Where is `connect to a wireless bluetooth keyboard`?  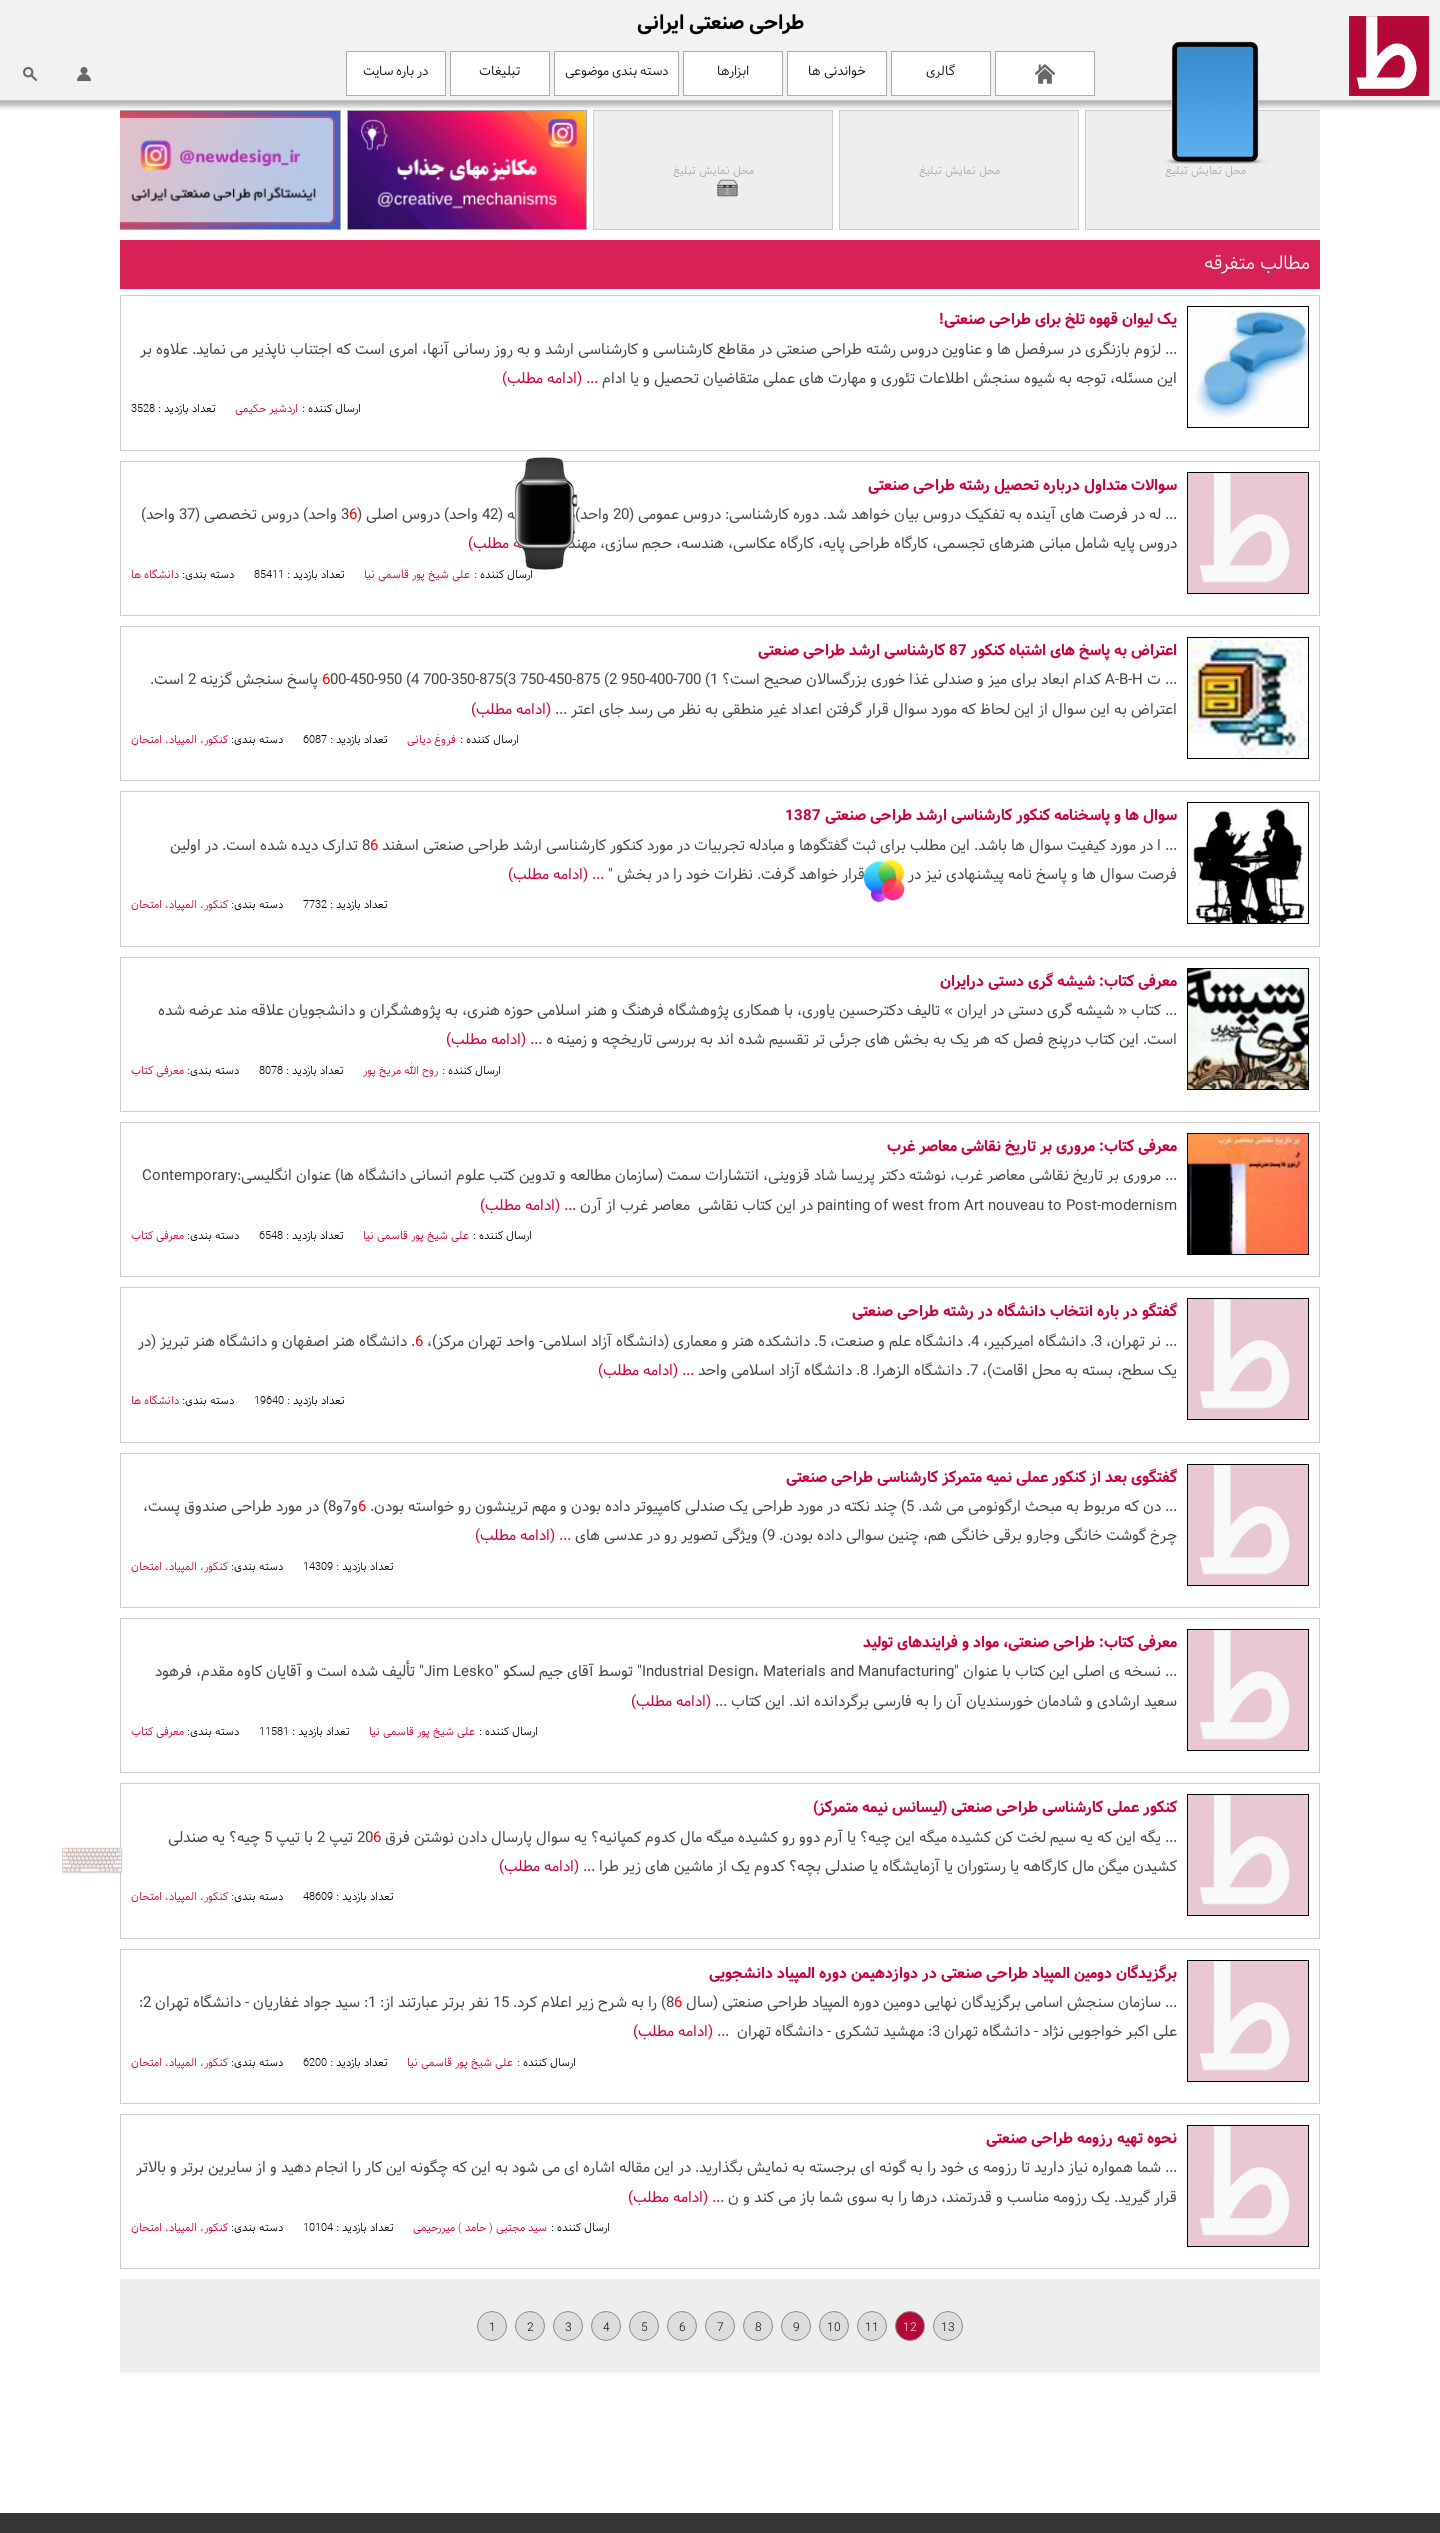 connect to a wireless bluetooth keyboard is located at coordinates (92, 1860).